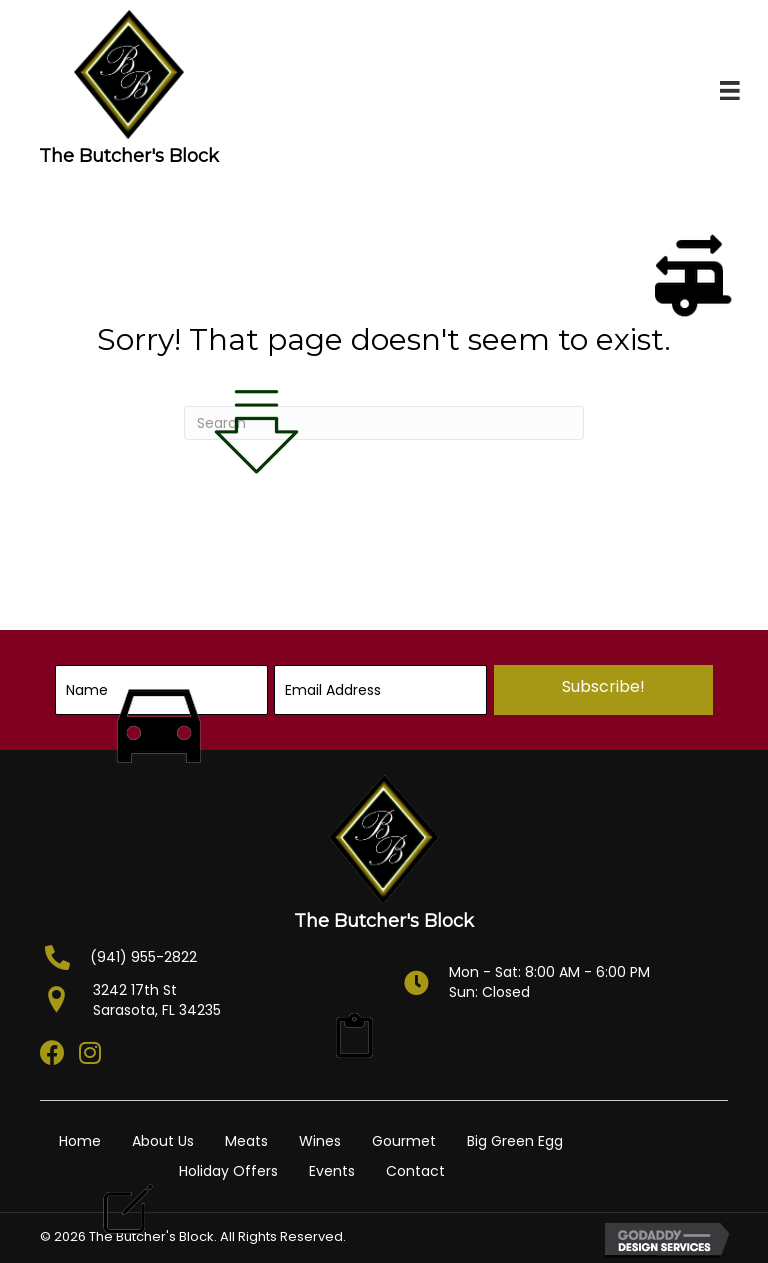 The image size is (768, 1263). Describe the element at coordinates (256, 428) in the screenshot. I see `download file or content` at that location.